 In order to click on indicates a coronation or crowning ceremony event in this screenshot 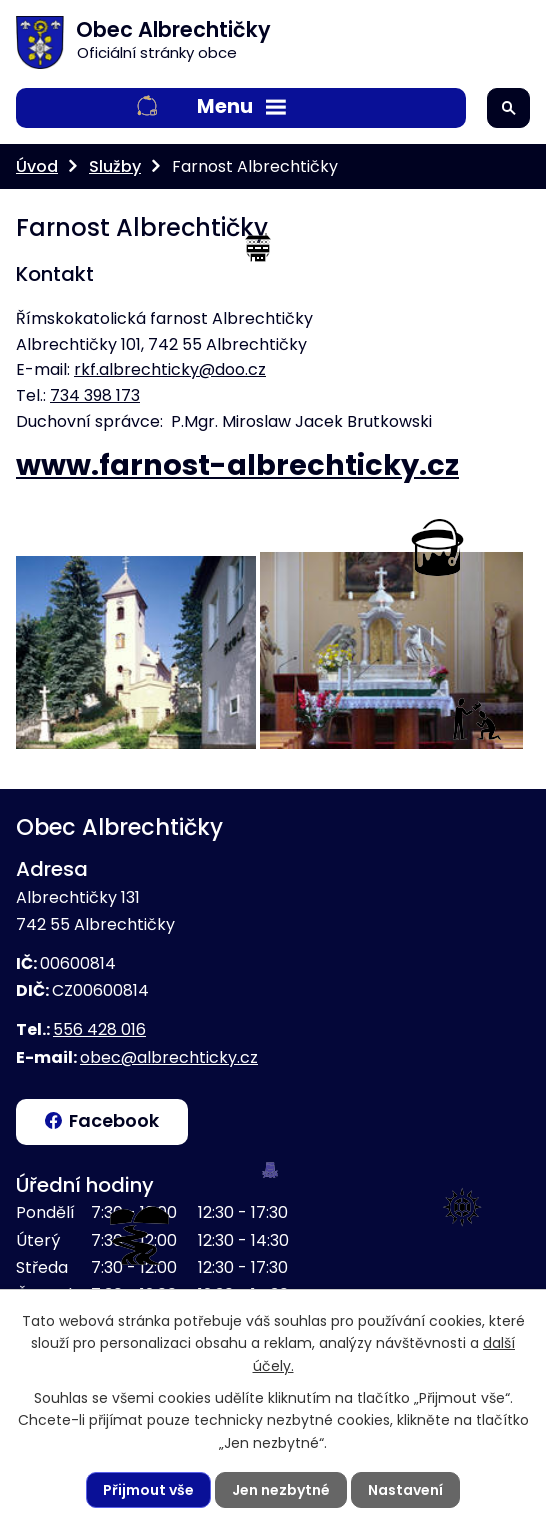, I will do `click(477, 719)`.